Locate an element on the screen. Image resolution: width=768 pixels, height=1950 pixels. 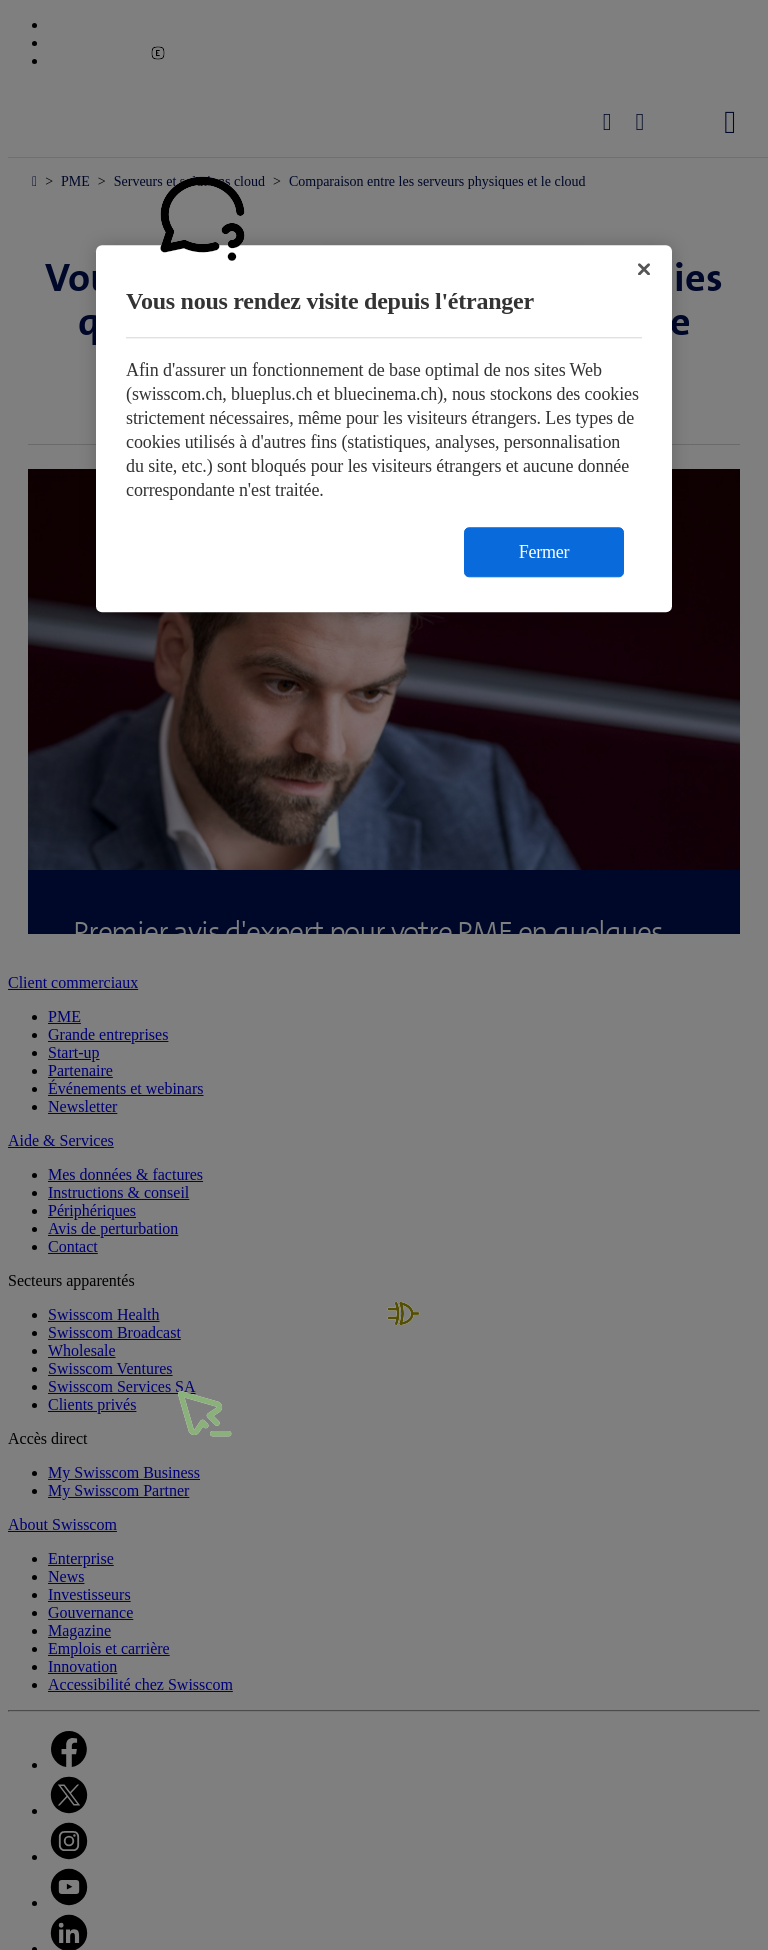
remove a cursor or pointer is located at coordinates (202, 1415).